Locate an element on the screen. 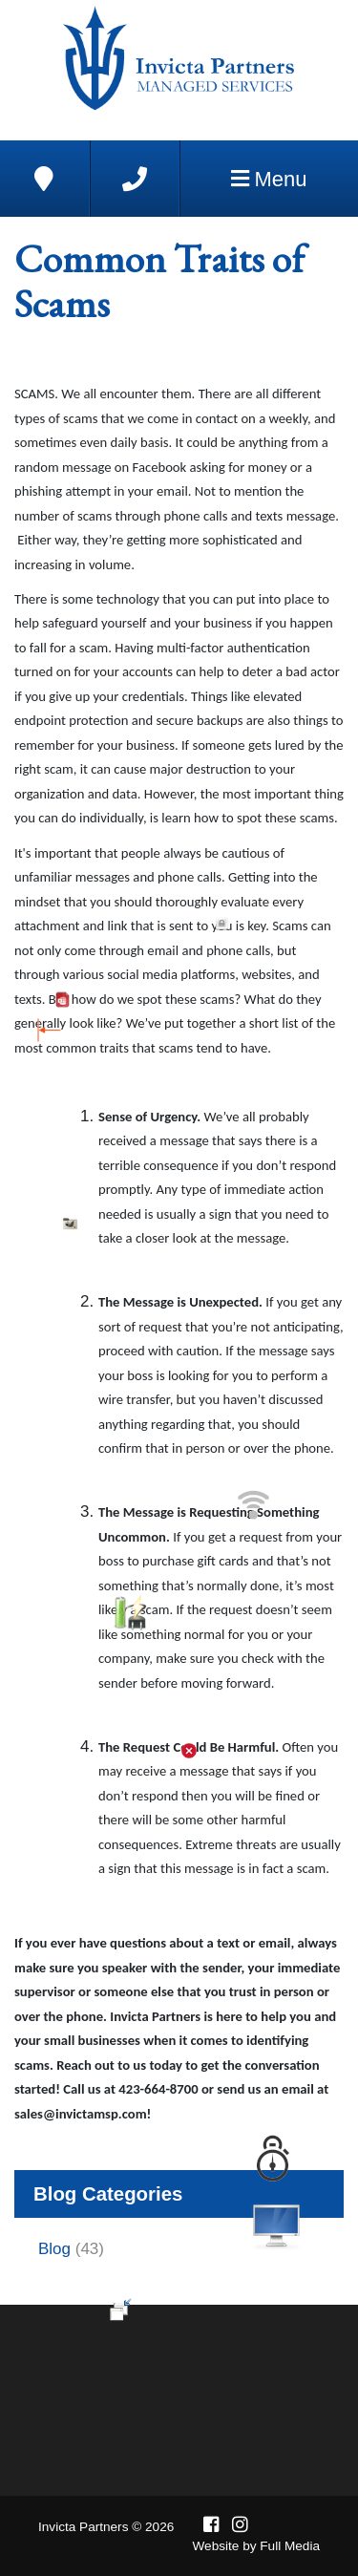 This screenshot has width=358, height=2576. indicates a locked or read-only file is located at coordinates (221, 924).